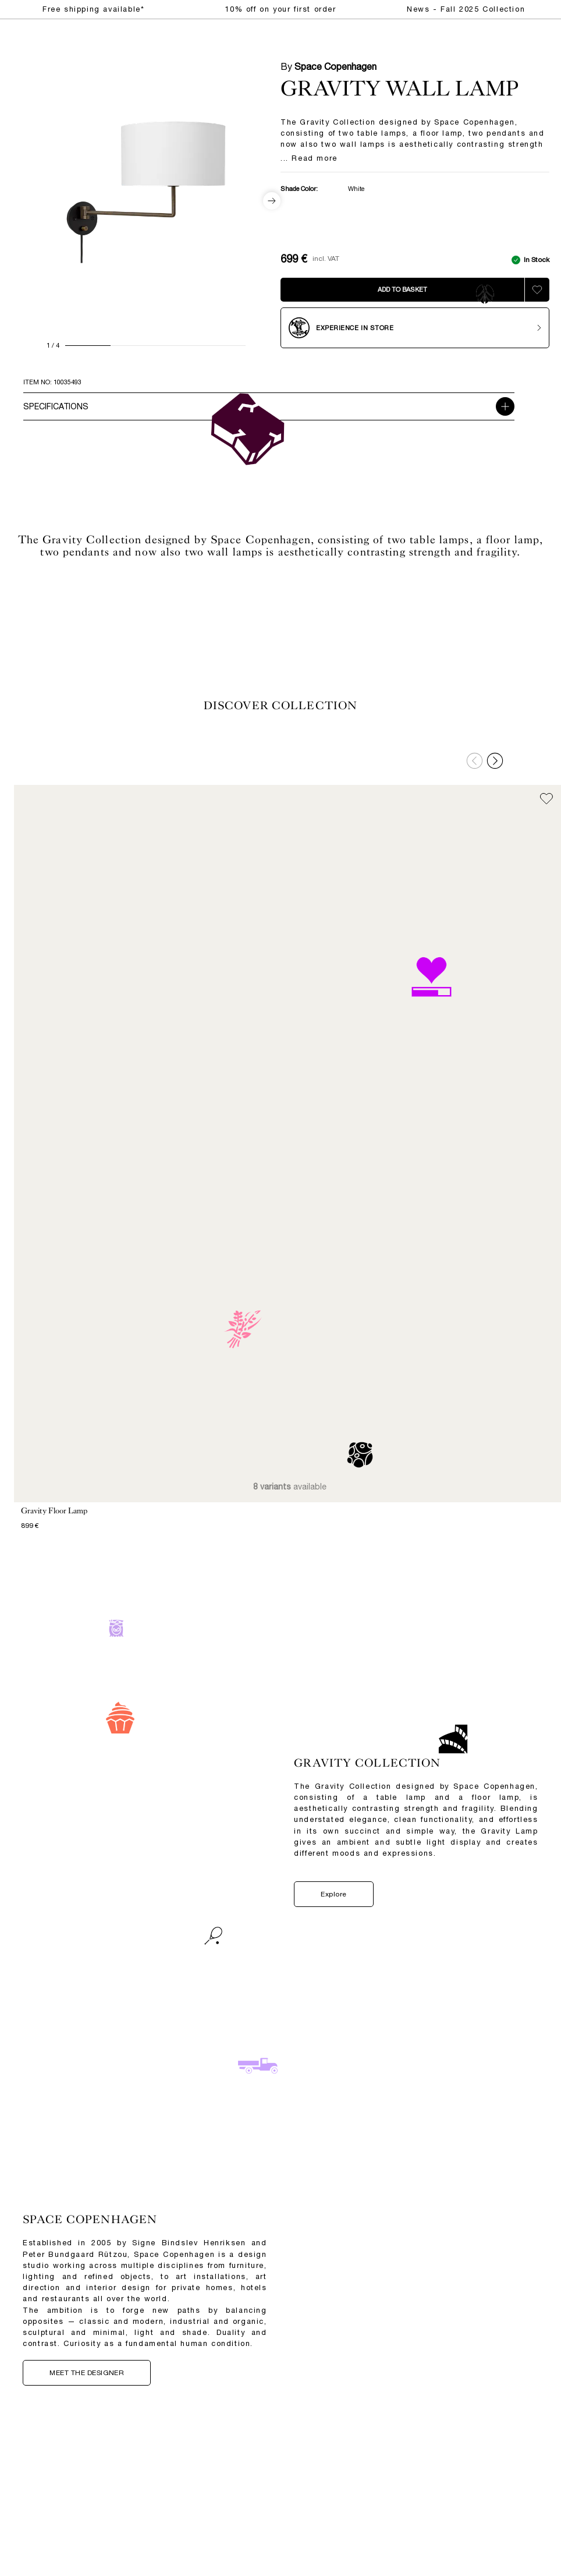 The width and height of the screenshot is (561, 2576). What do you see at coordinates (360, 1455) in the screenshot?
I see `indicates a health condition or medical alert` at bounding box center [360, 1455].